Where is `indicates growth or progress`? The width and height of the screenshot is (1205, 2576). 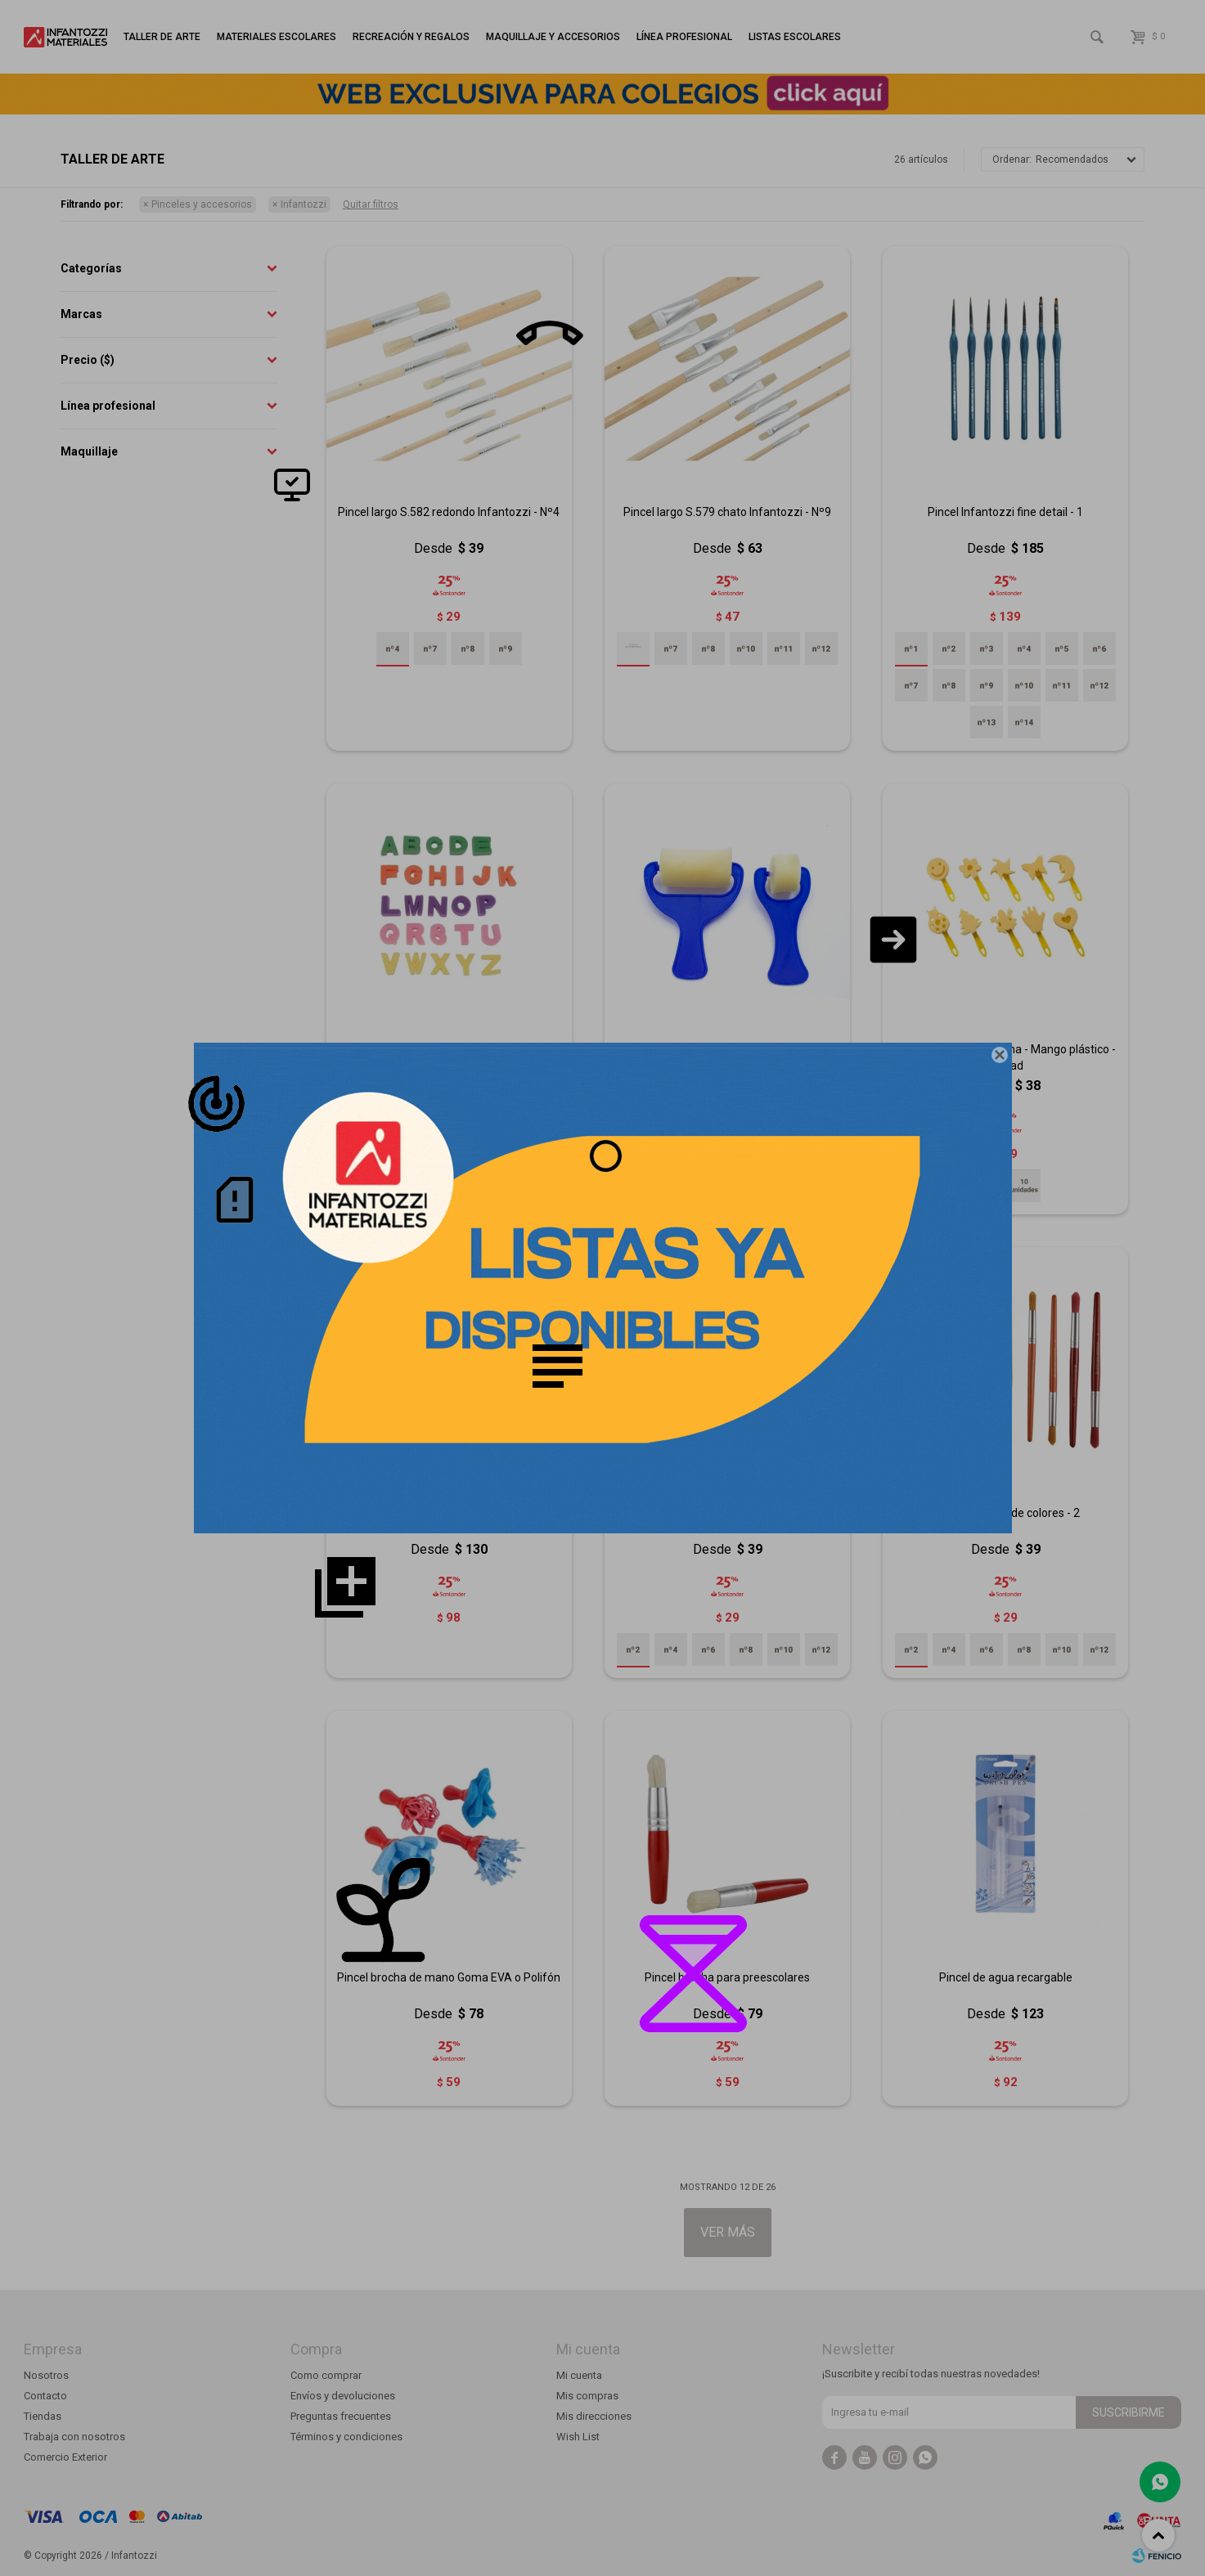 indicates growth or progress is located at coordinates (383, 1910).